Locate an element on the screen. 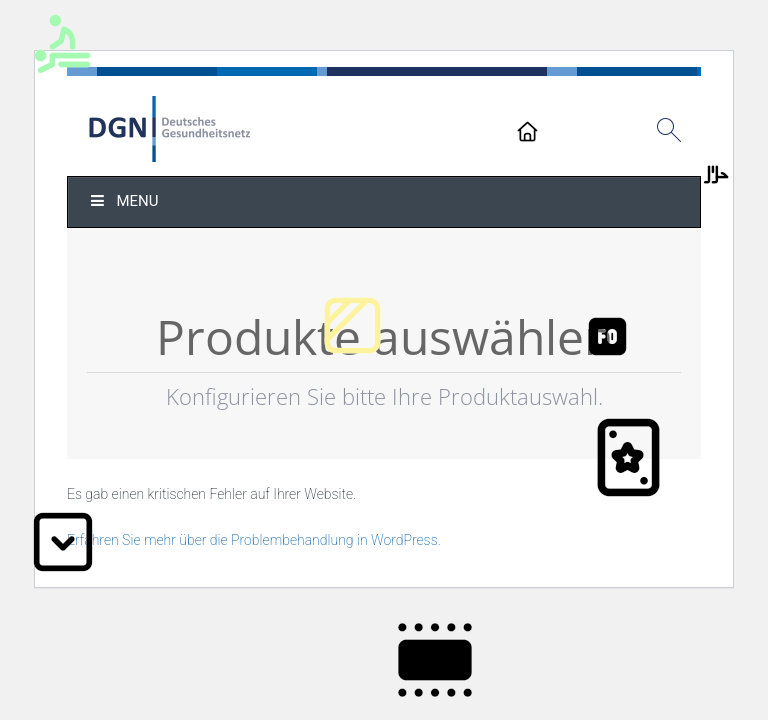 The image size is (768, 720). select F0 keyboard shortcut or function key is located at coordinates (607, 336).